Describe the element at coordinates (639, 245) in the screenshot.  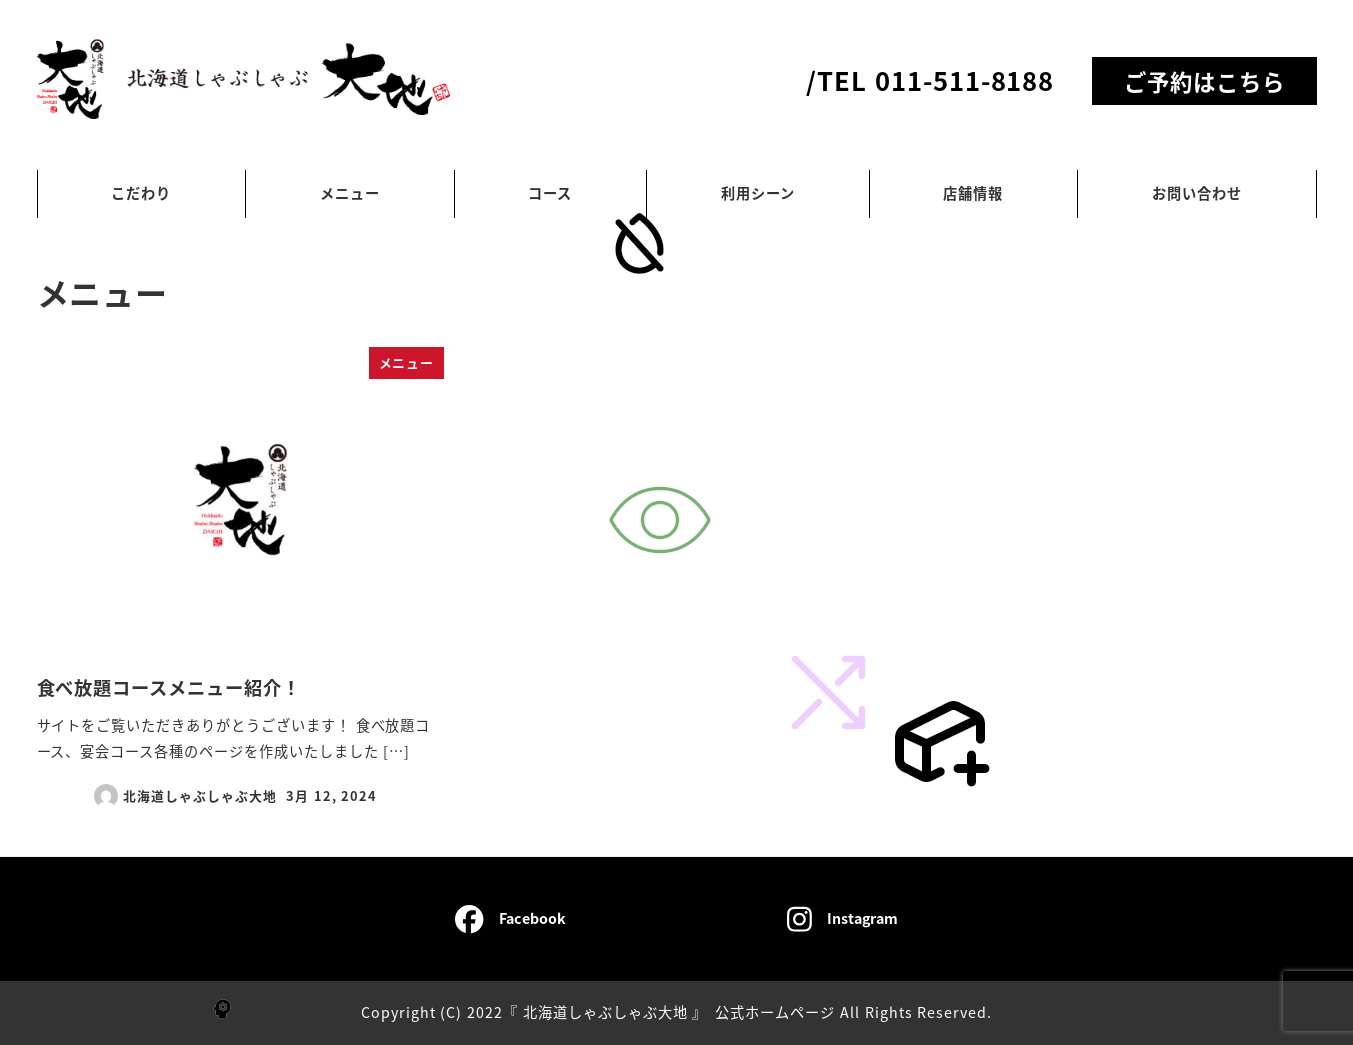
I see `disable water or liquid detection` at that location.